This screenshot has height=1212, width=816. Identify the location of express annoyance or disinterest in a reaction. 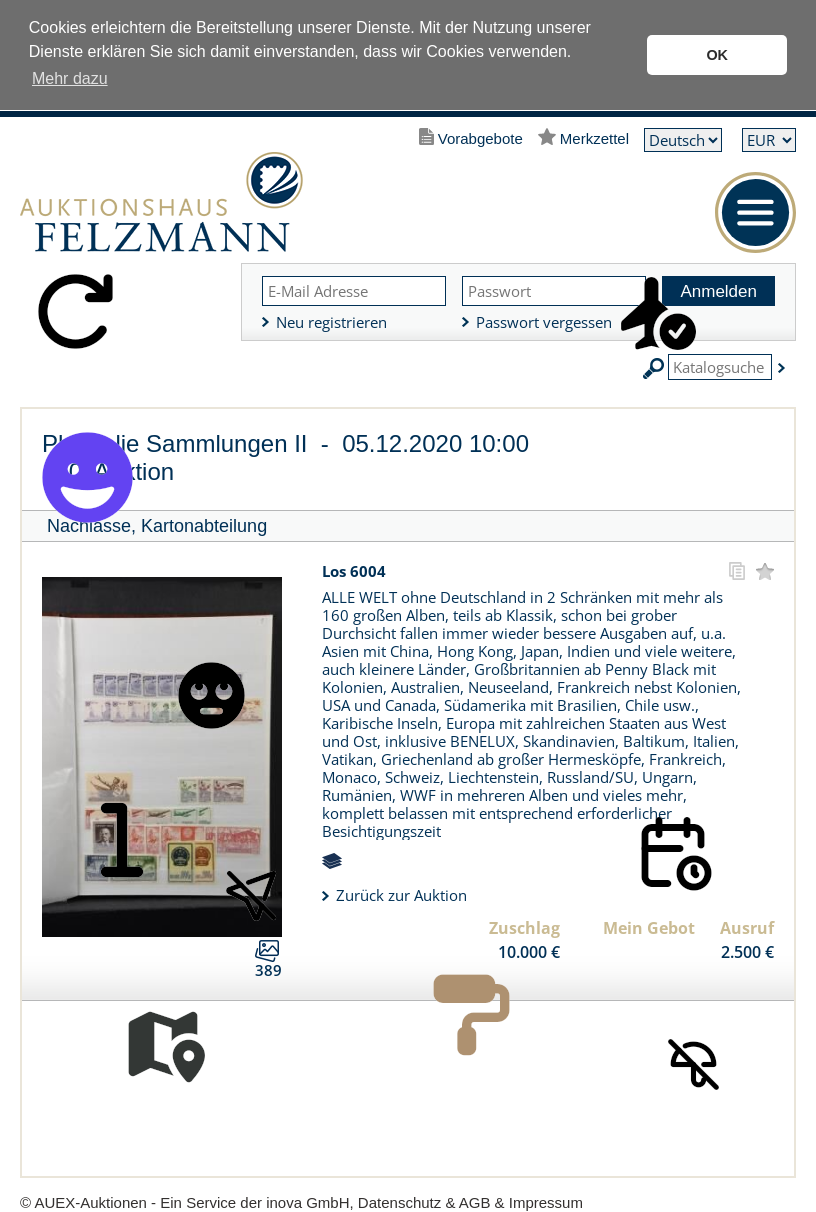
(211, 695).